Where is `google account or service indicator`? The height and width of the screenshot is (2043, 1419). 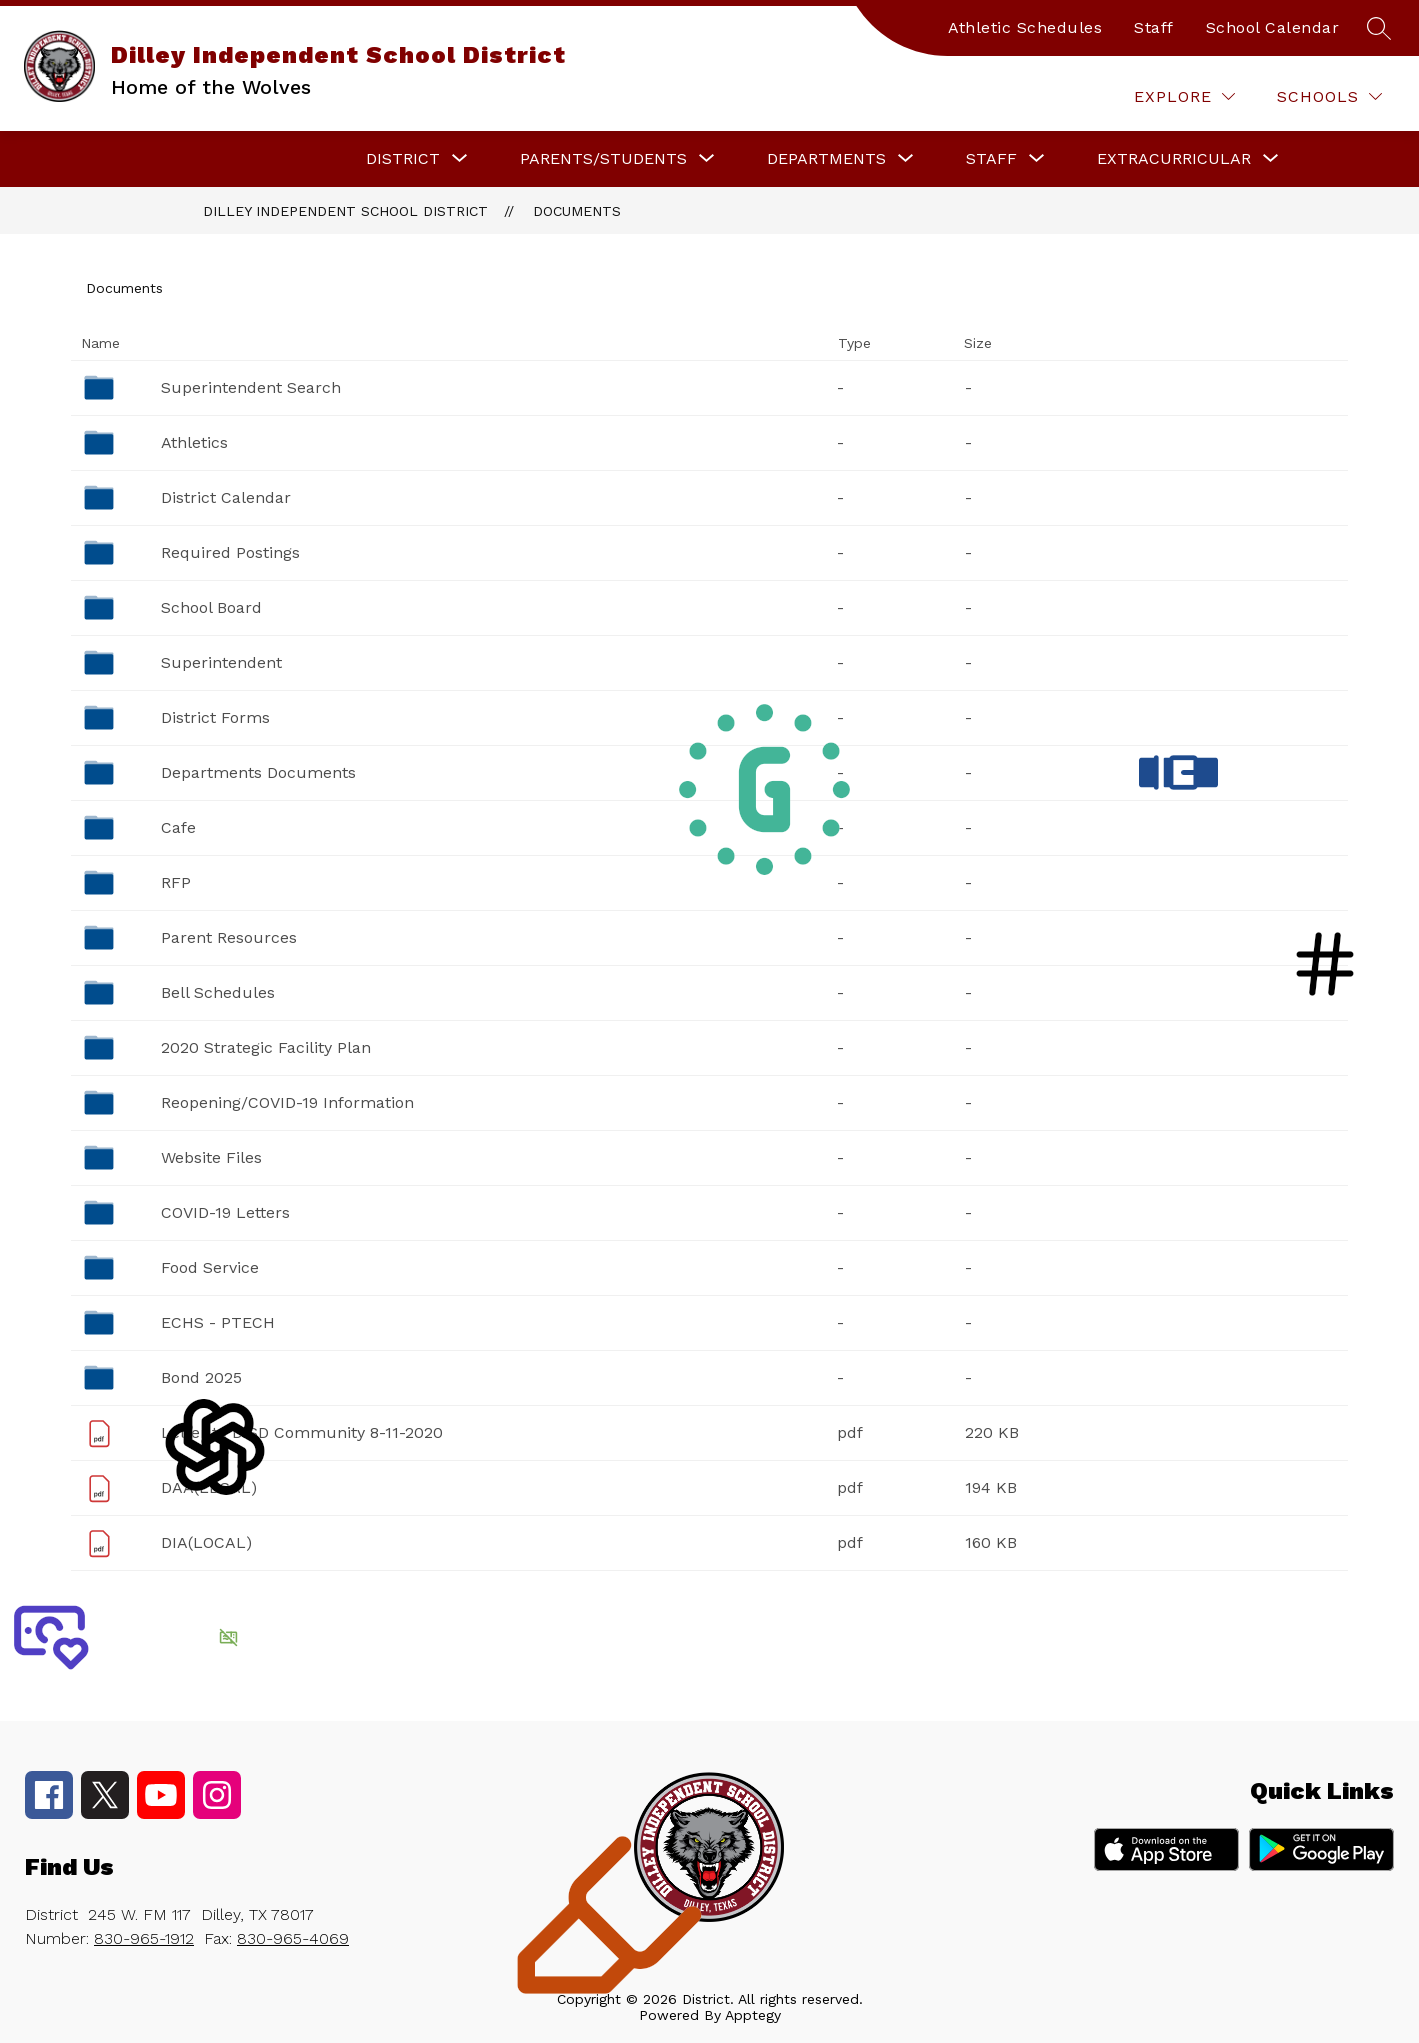
google account or service indicator is located at coordinates (764, 789).